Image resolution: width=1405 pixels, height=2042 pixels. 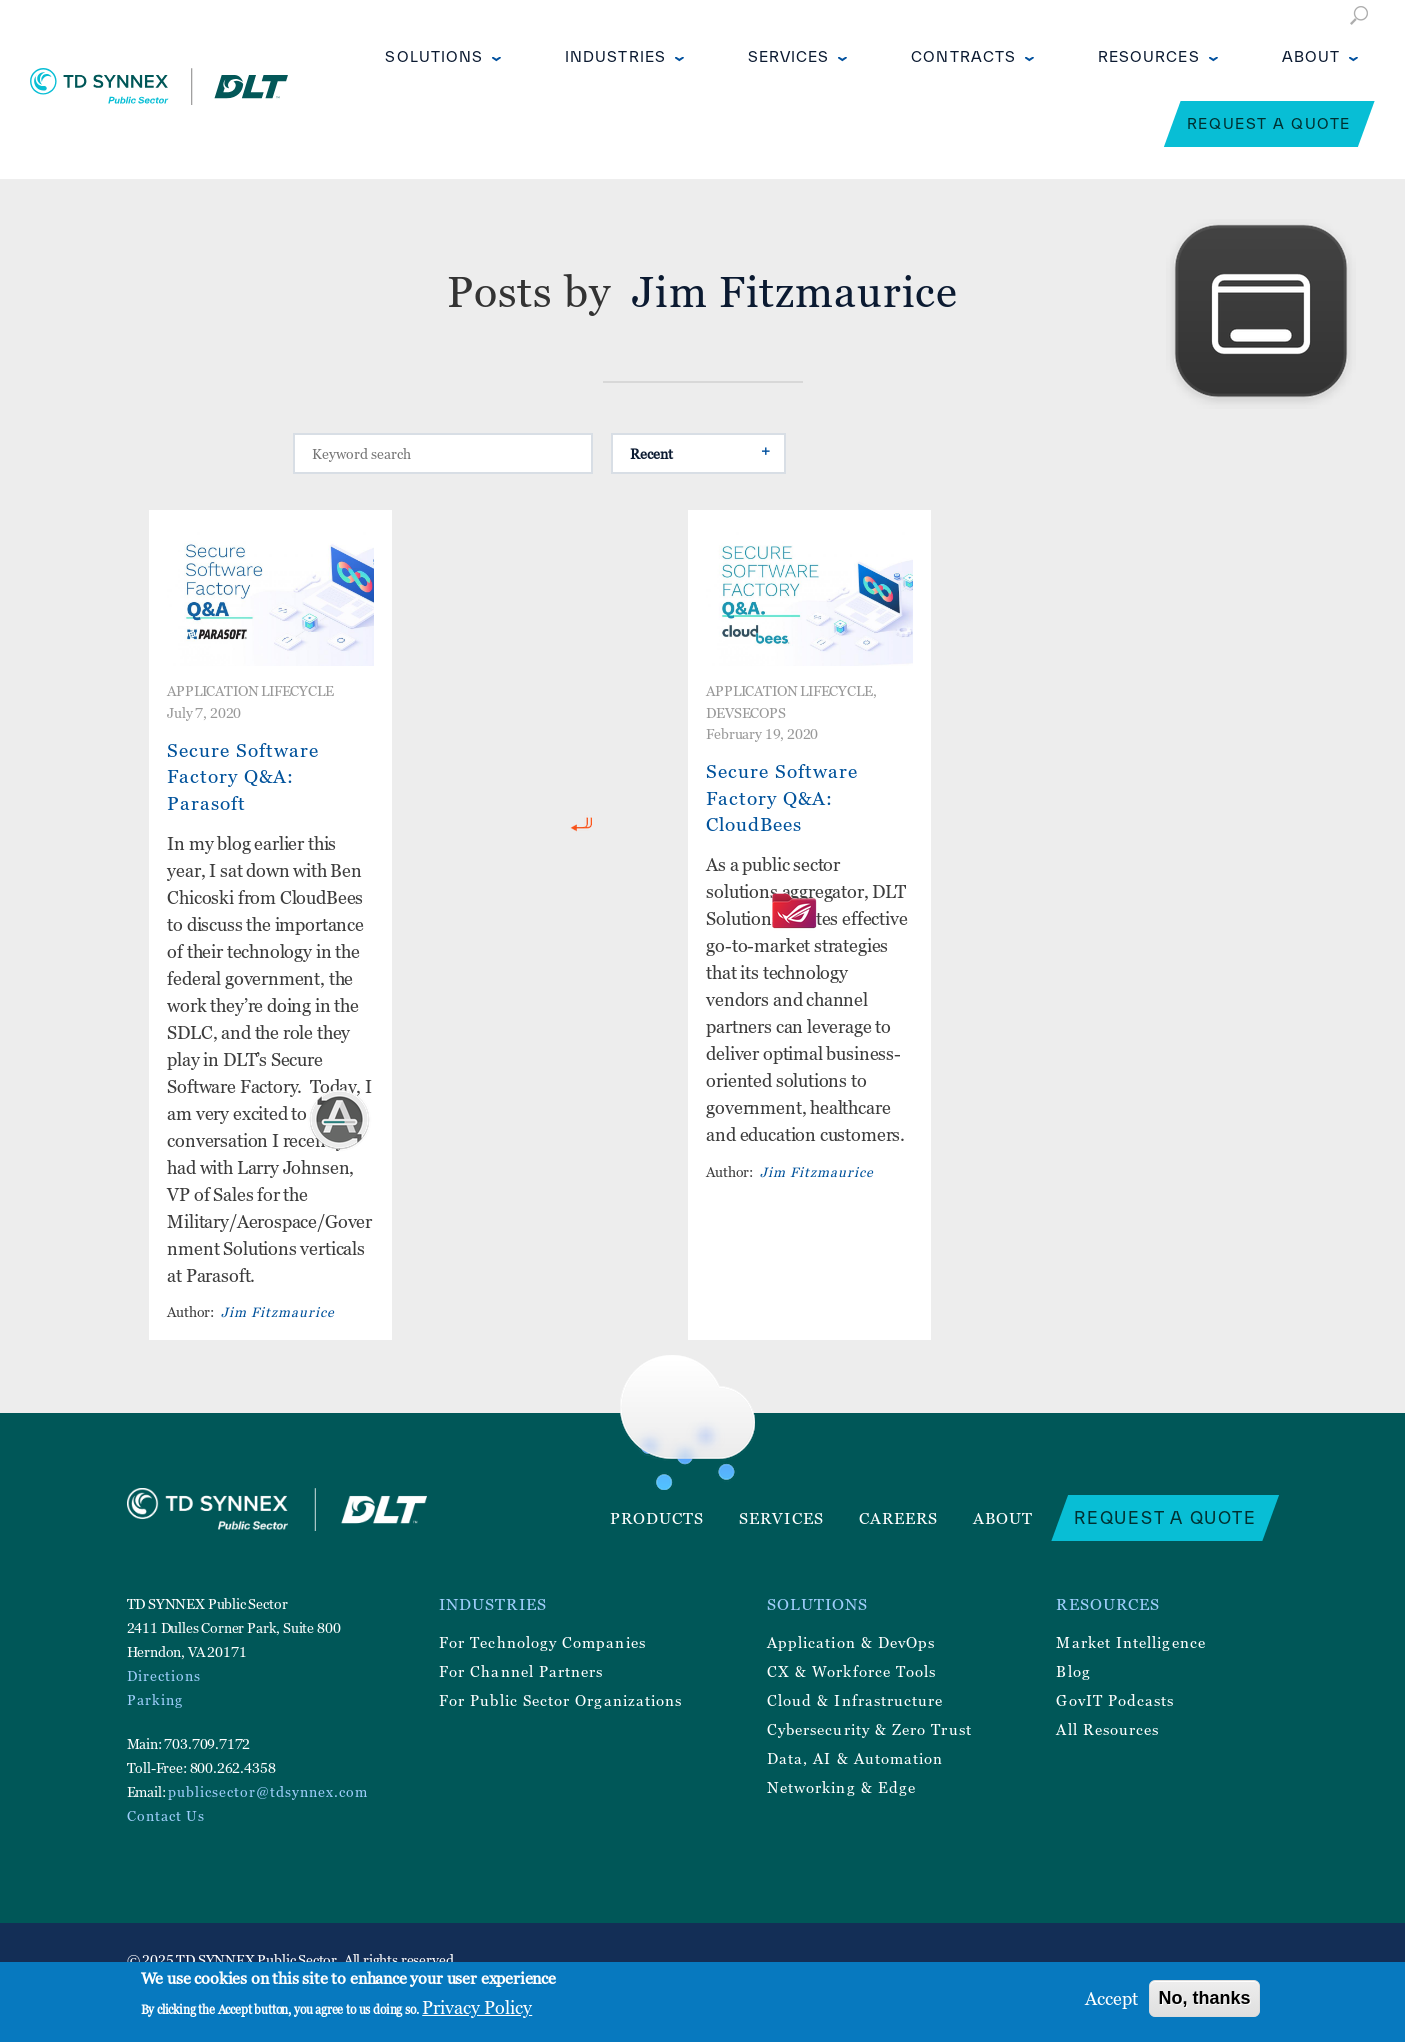 I want to click on open ASUS Republic of Gamers files folder, so click(x=794, y=912).